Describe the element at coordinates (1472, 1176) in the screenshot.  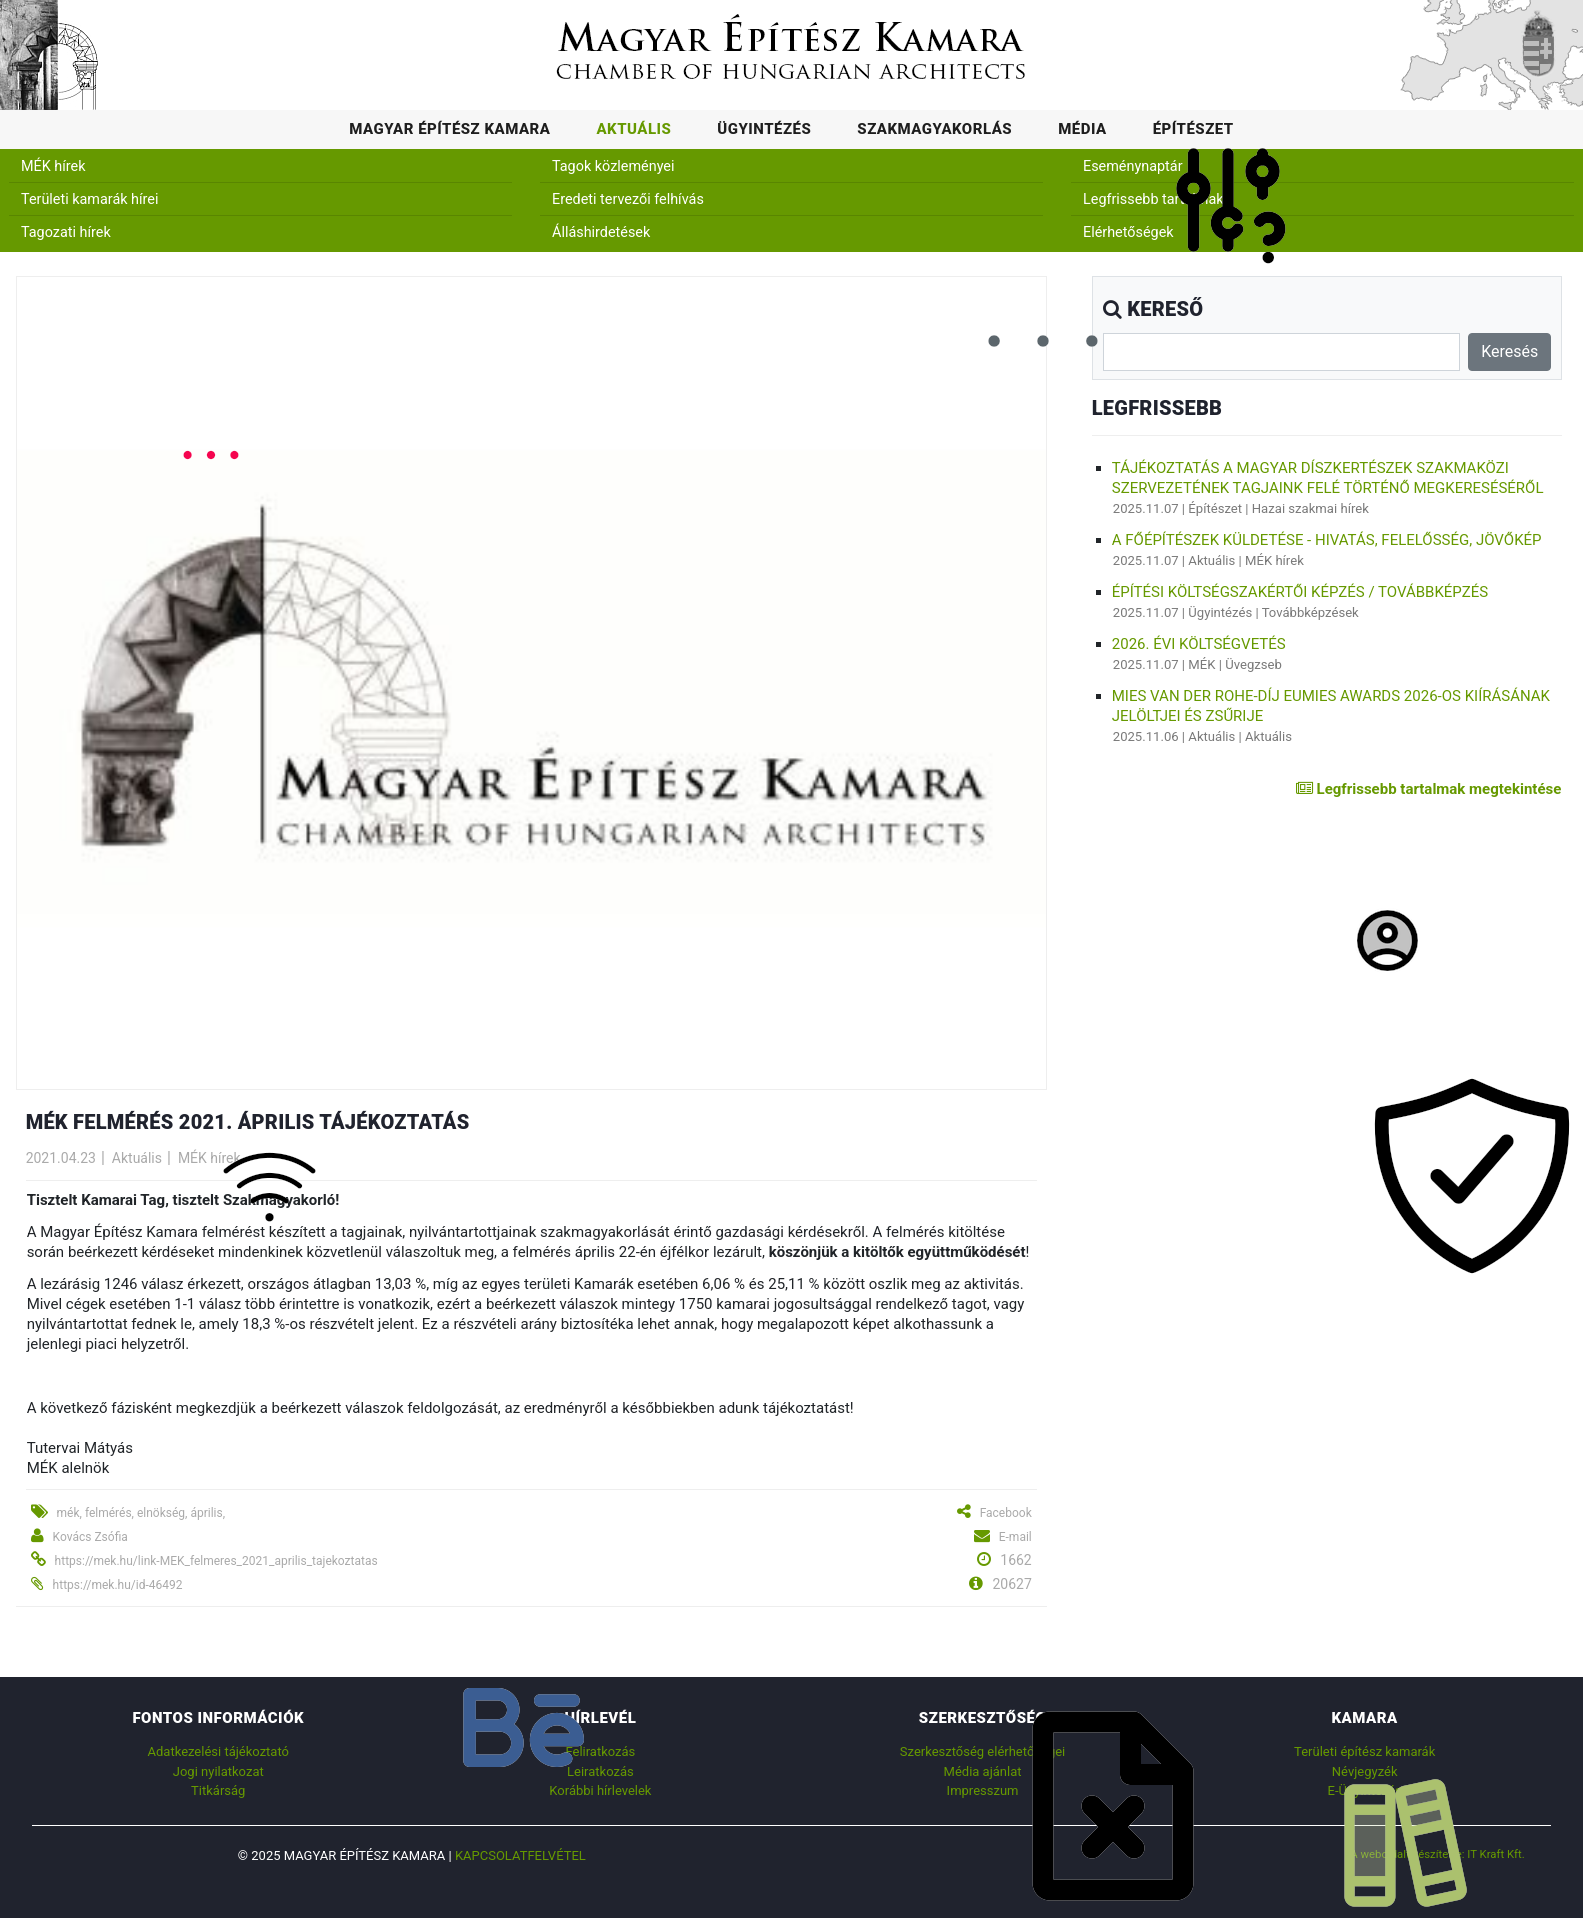
I see `indicates verified security or protection status` at that location.